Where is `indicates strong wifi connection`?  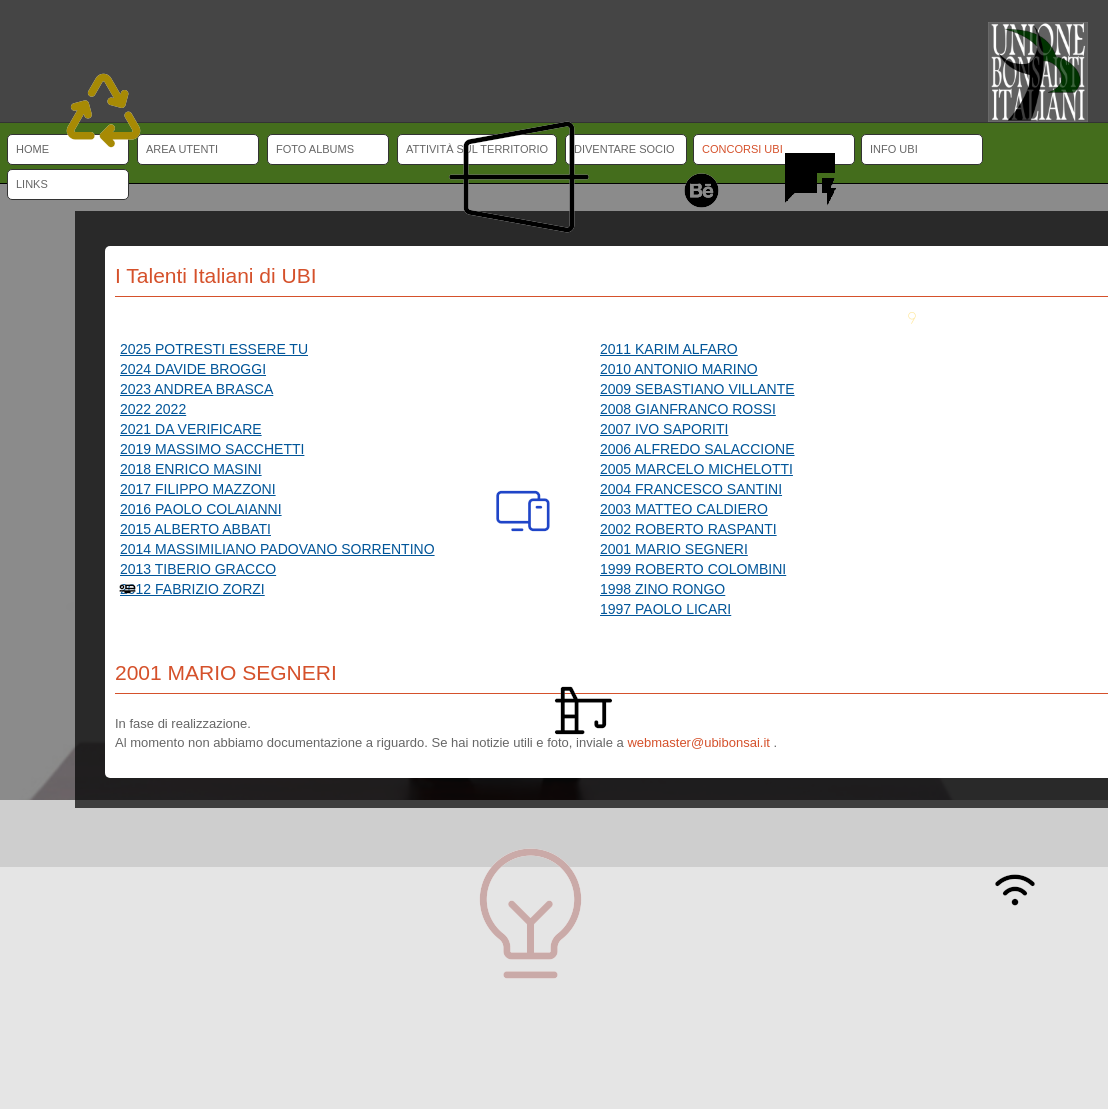
indicates strong wifi connection is located at coordinates (1015, 890).